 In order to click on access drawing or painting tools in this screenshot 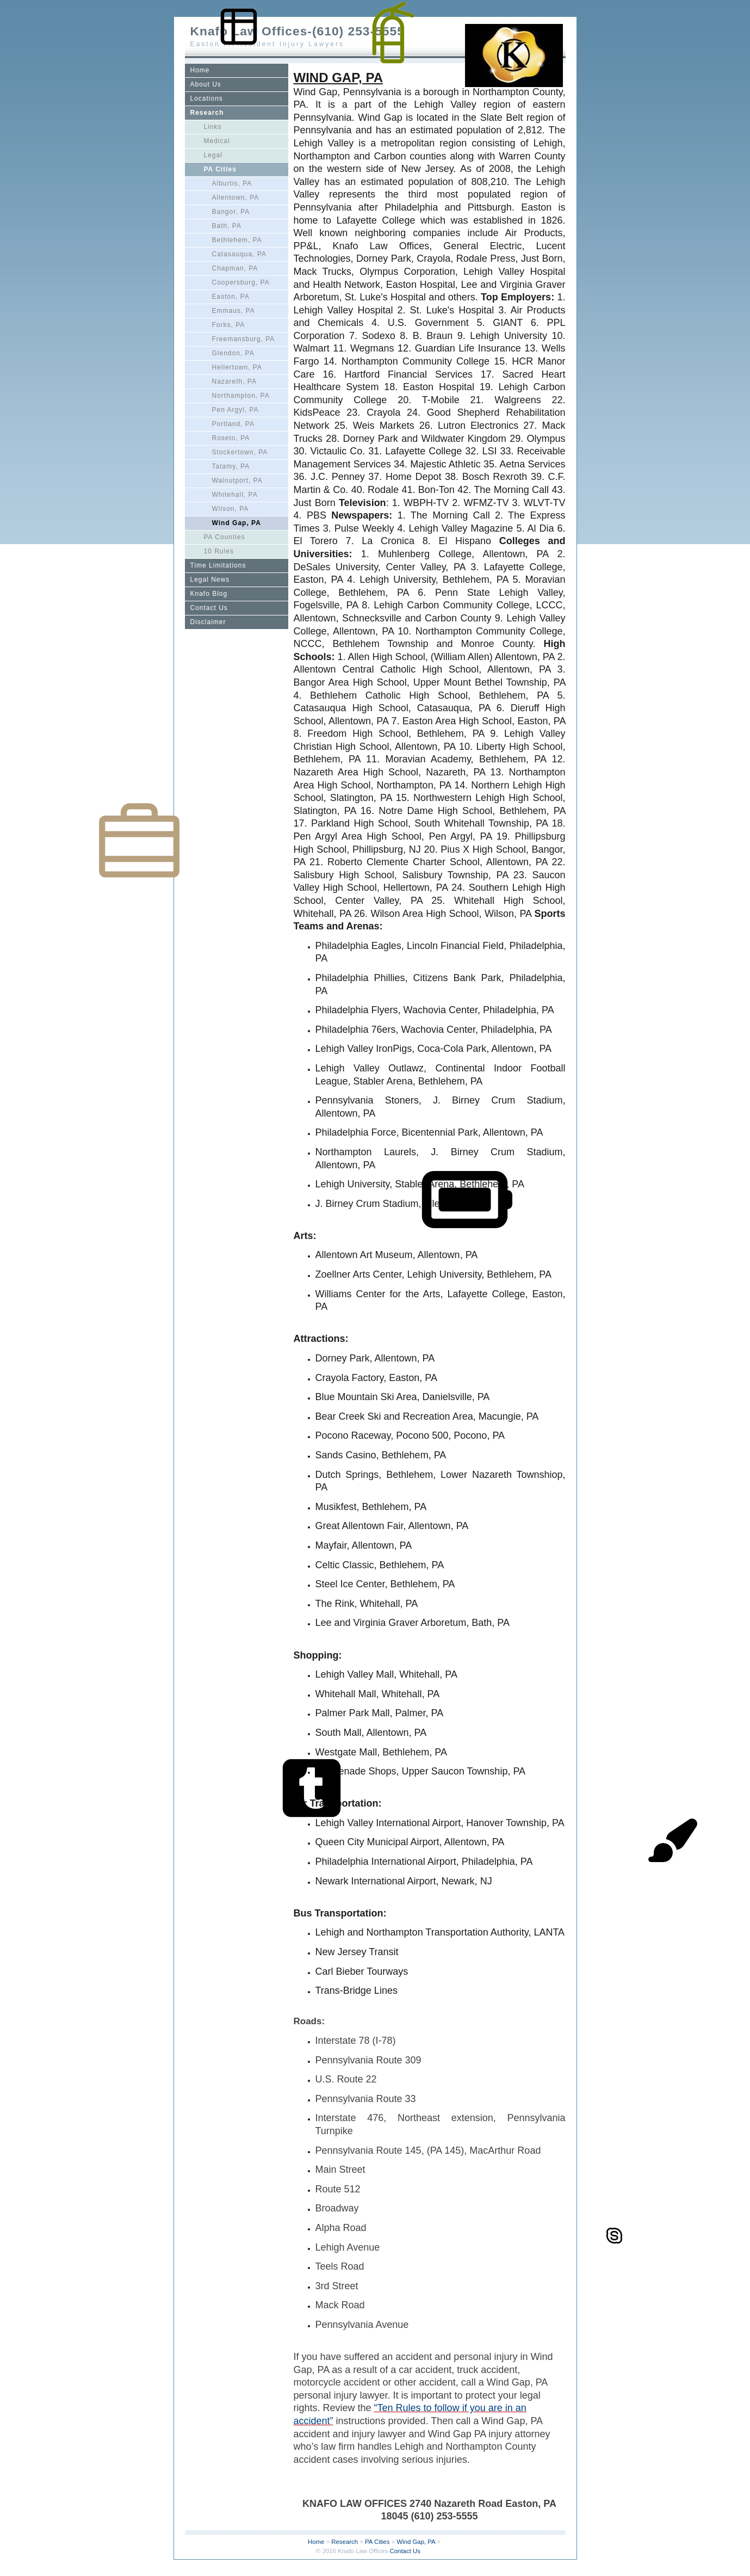, I will do `click(673, 1840)`.